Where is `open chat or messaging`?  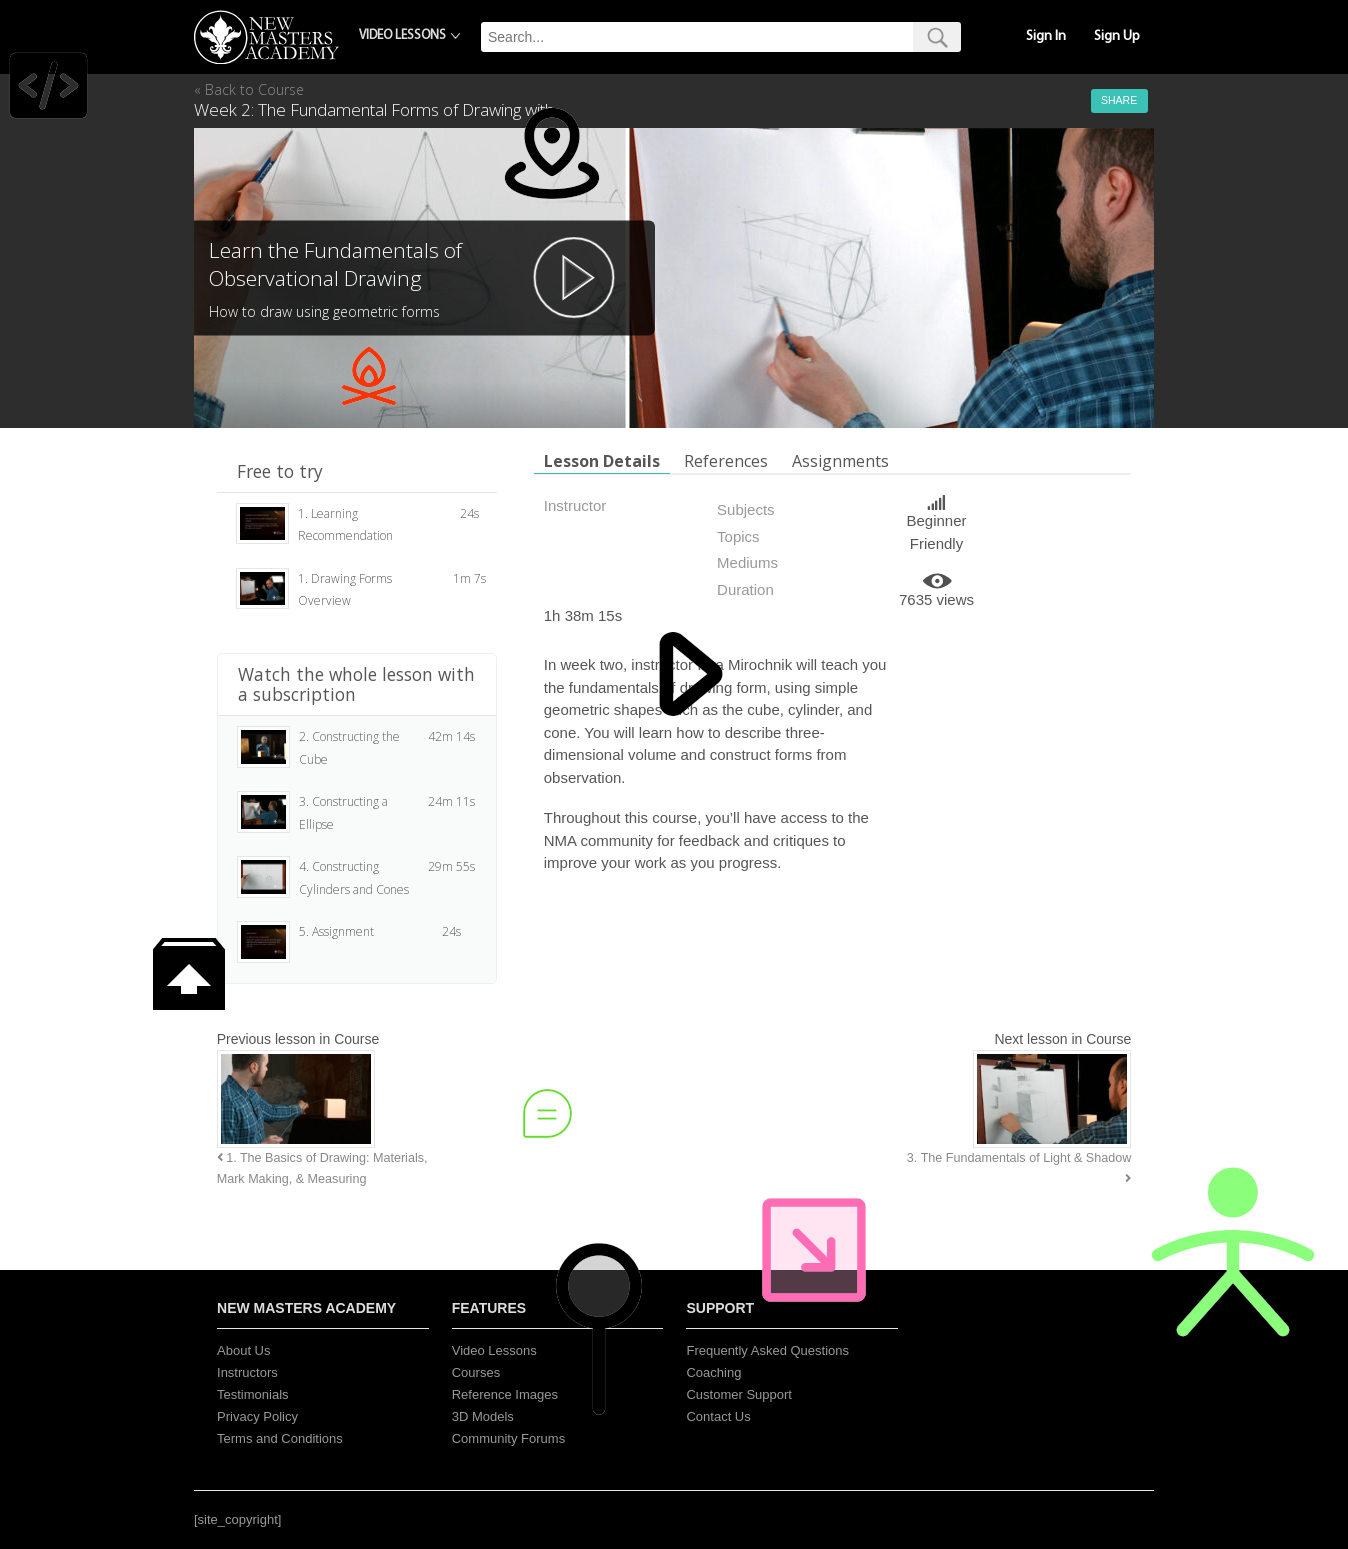
open chat or messaging is located at coordinates (546, 1114).